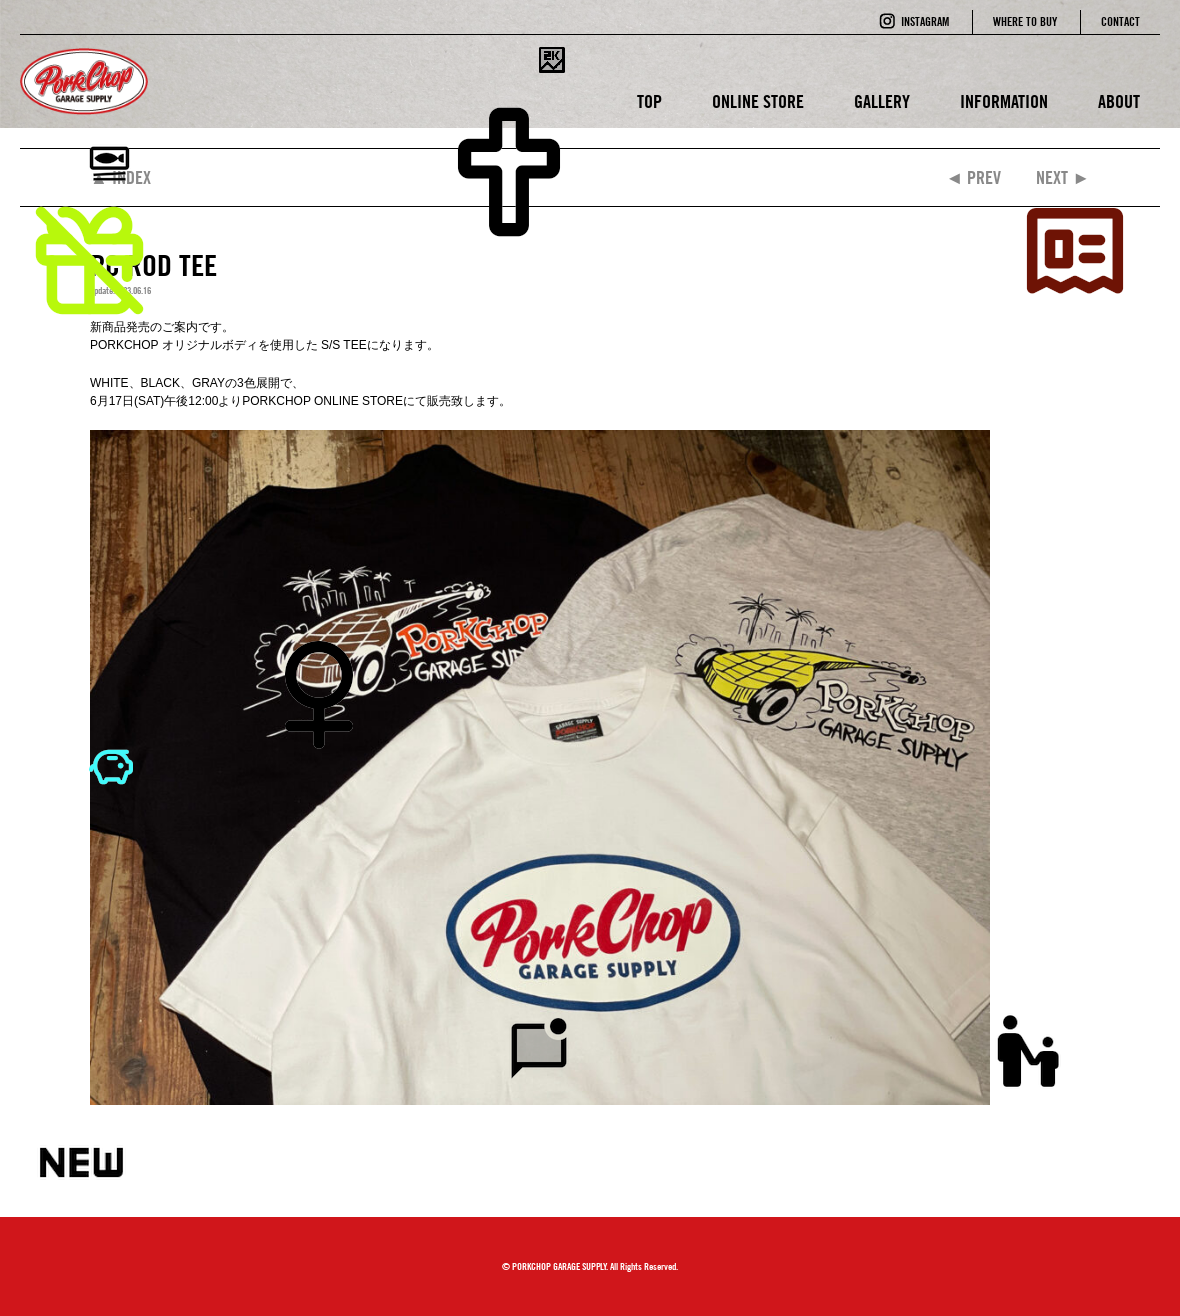 The width and height of the screenshot is (1180, 1316). Describe the element at coordinates (109, 164) in the screenshot. I see `view set meal or combo options` at that location.